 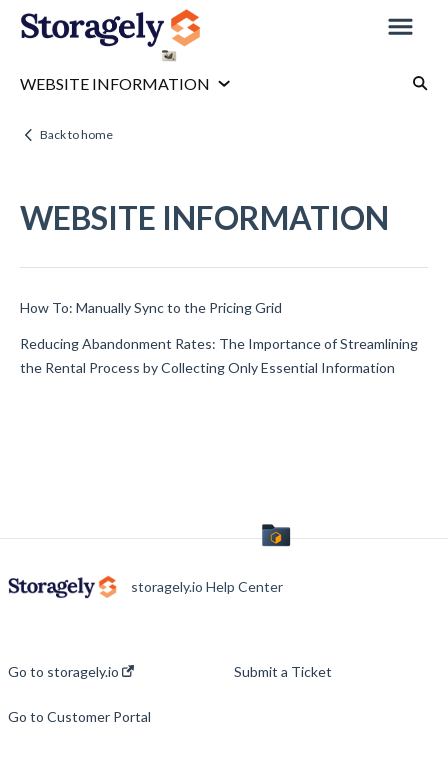 I want to click on open amazon thinkbox project files, so click(x=276, y=536).